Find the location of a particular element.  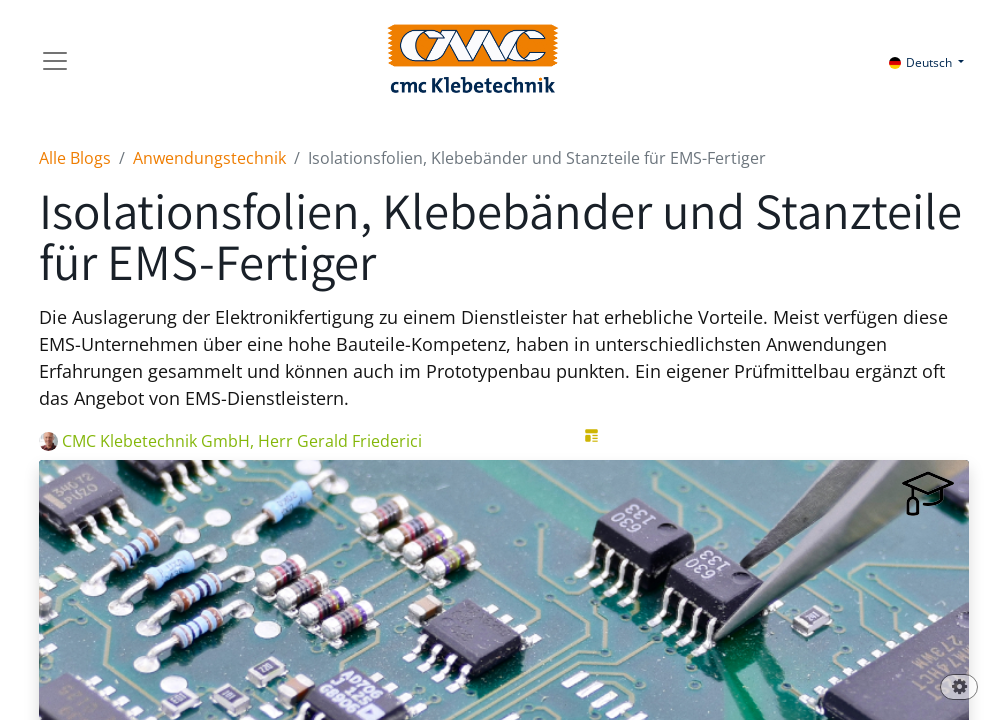

access educational resources or tutorials is located at coordinates (928, 493).